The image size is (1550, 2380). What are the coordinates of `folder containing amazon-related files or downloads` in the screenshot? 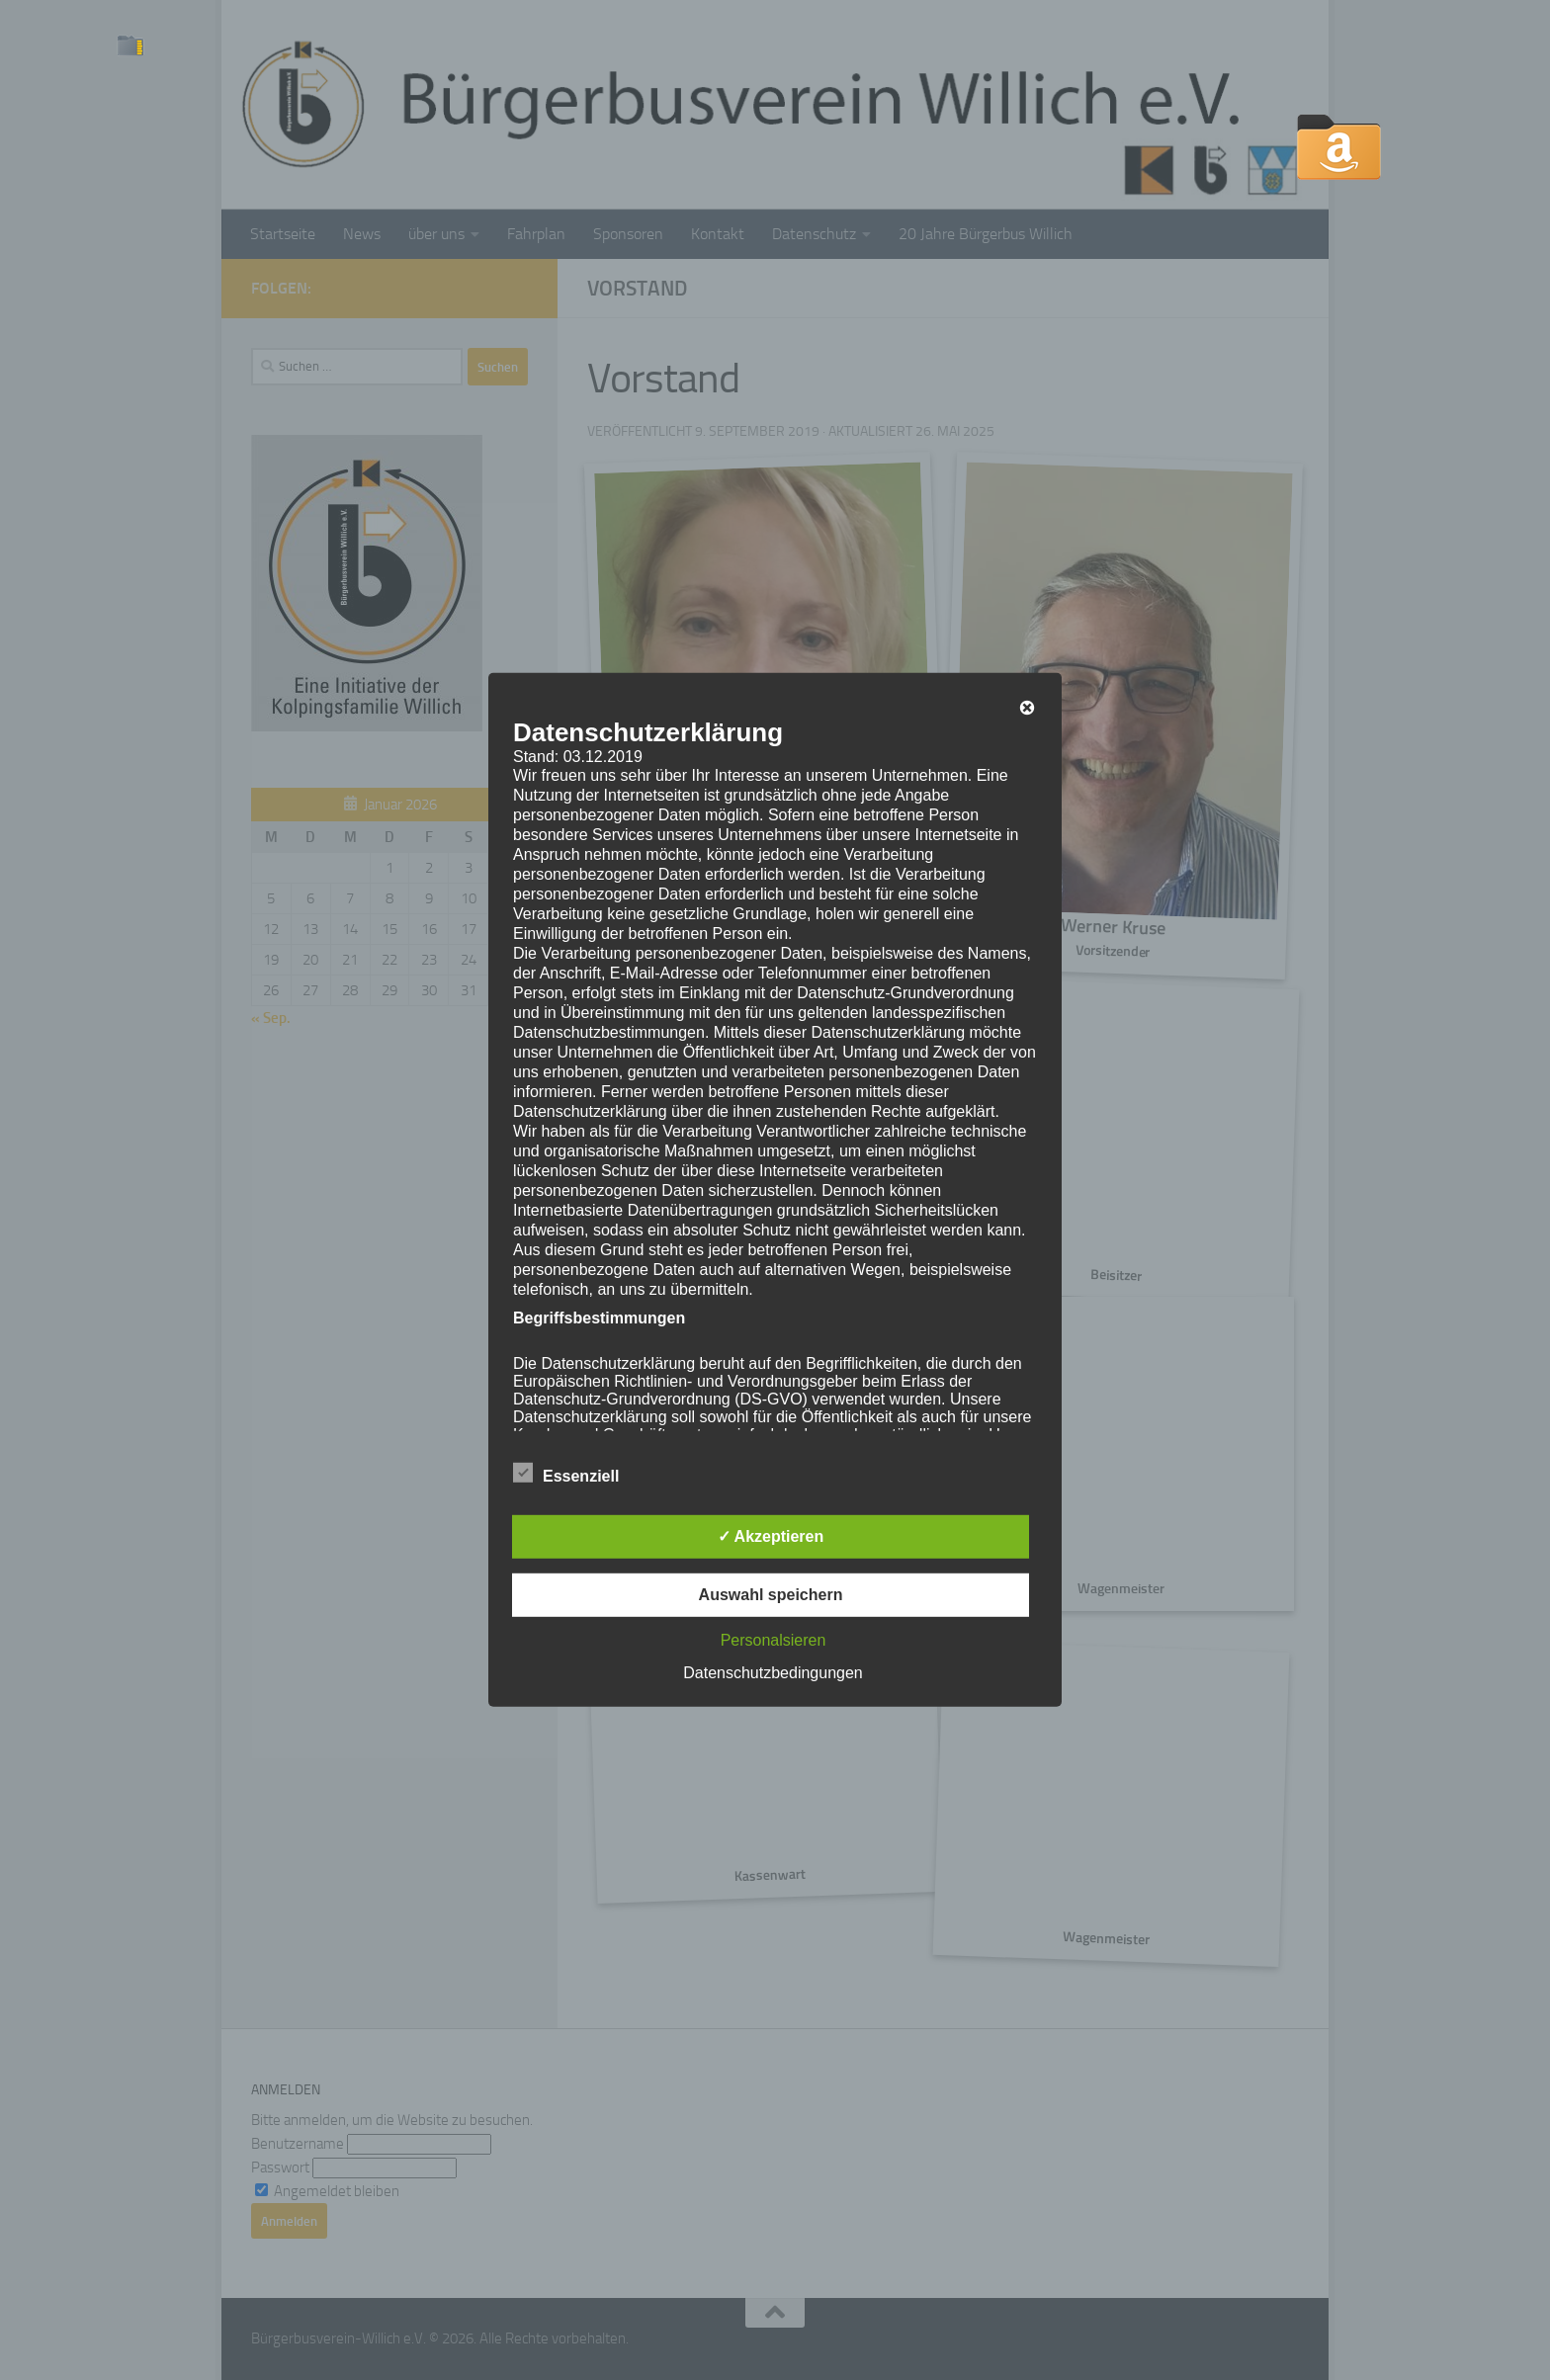 It's located at (1338, 149).